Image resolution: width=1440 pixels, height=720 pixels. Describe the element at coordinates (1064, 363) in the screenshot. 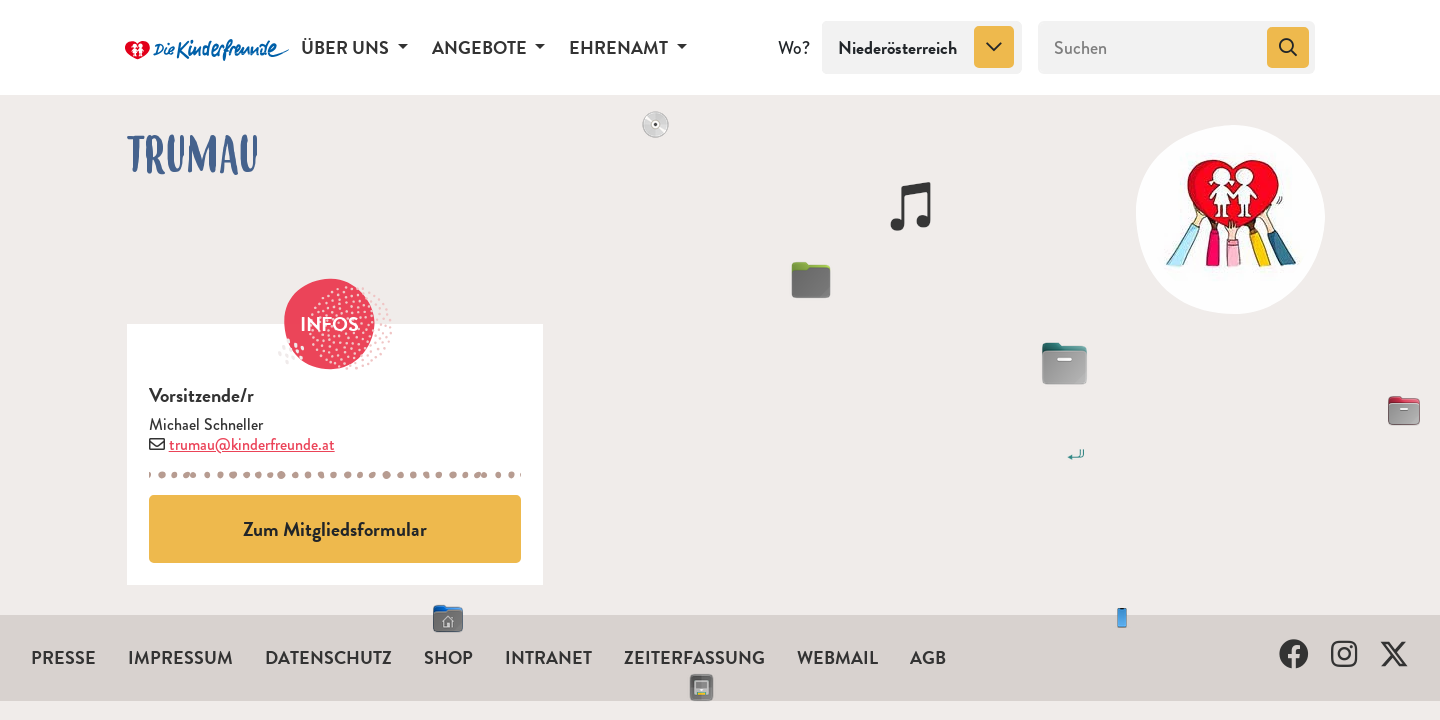

I see `open the file manager application` at that location.